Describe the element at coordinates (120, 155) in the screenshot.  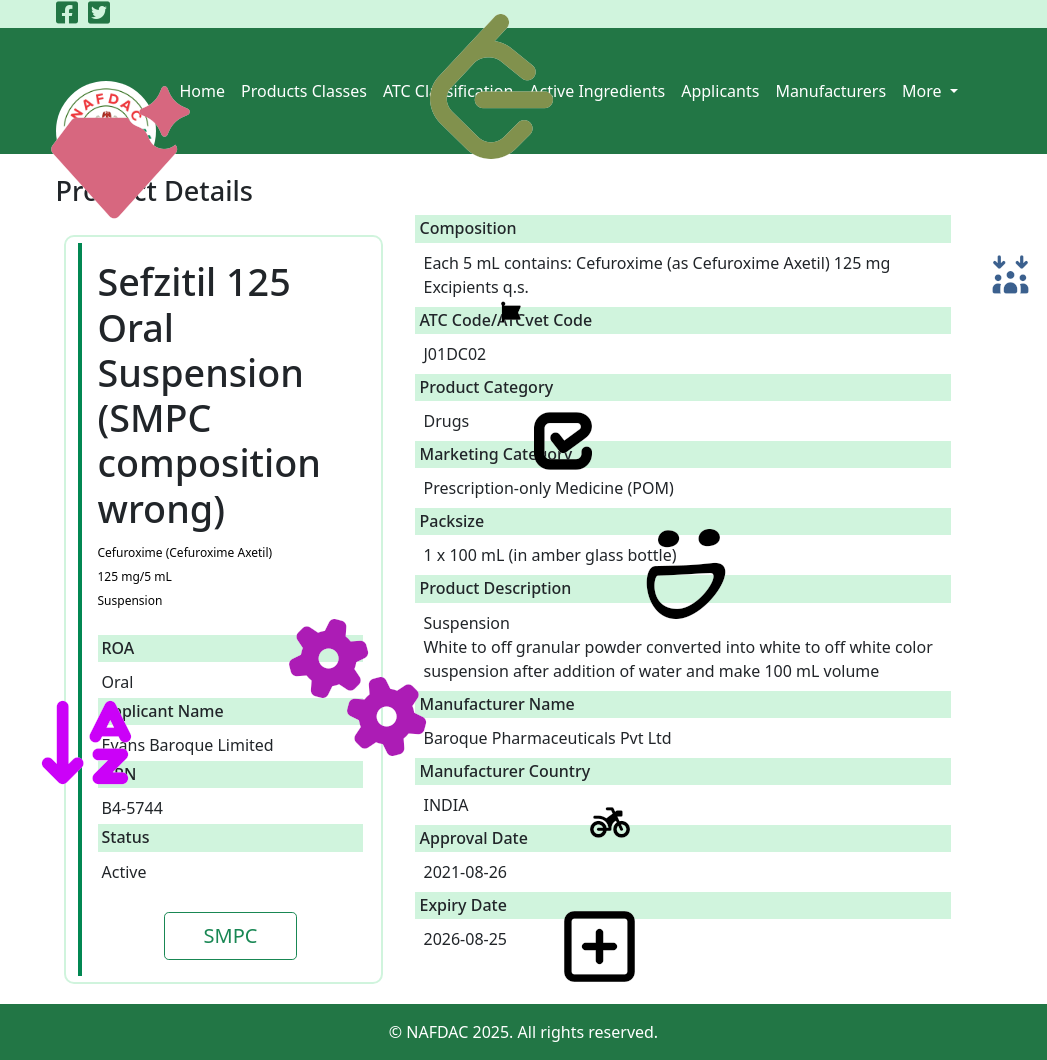
I see `indicates premium or pro membership status` at that location.